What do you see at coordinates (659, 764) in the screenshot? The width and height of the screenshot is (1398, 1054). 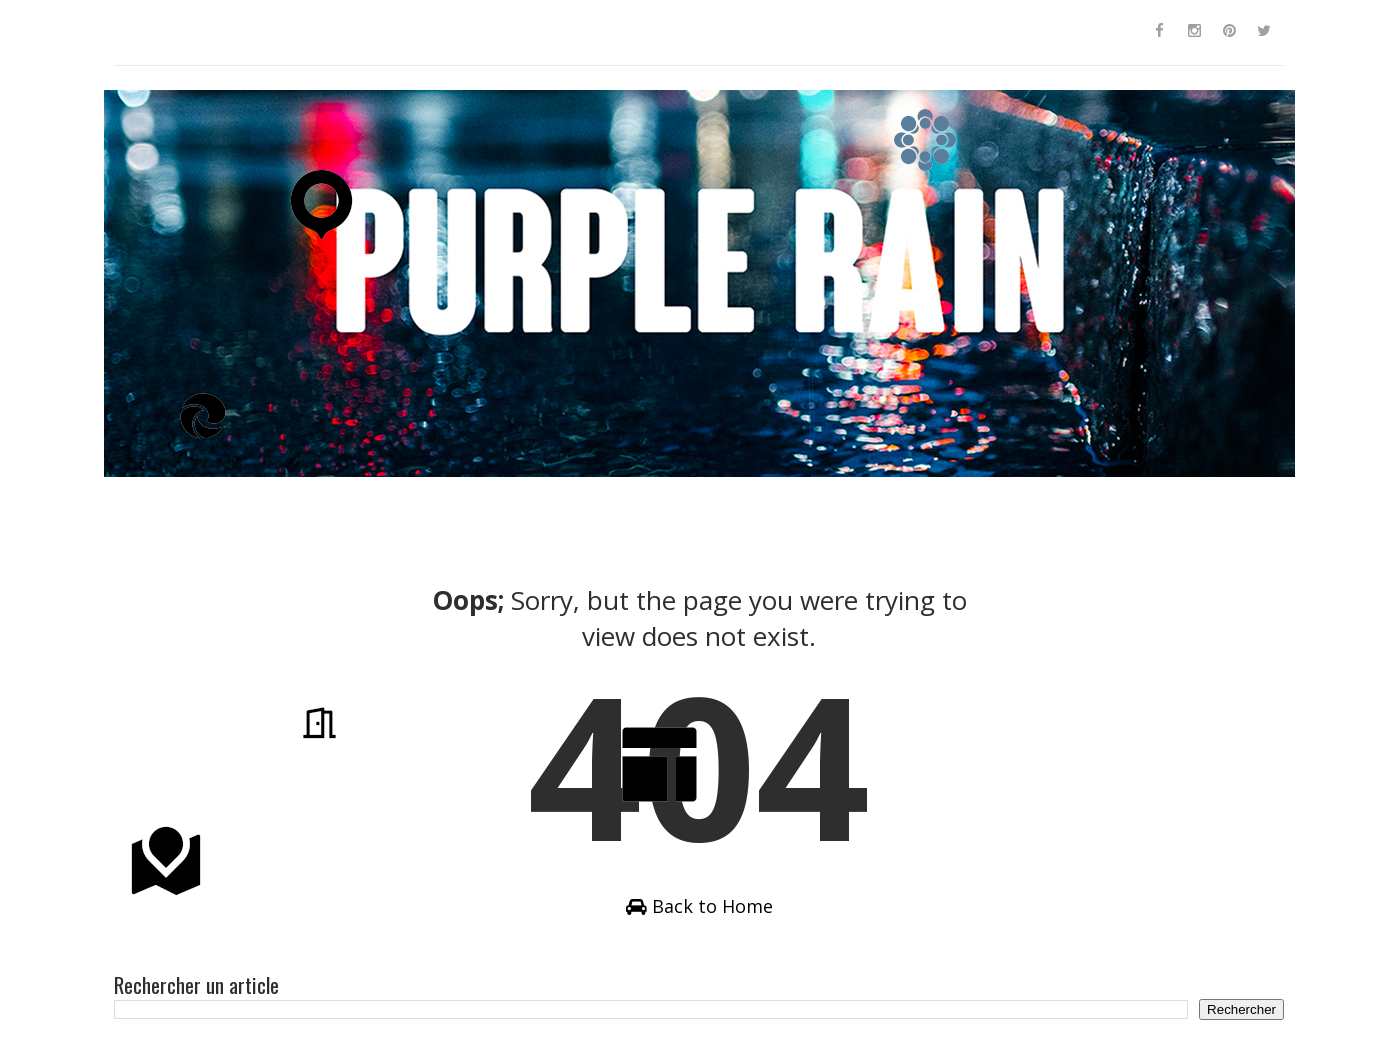 I see `switch to grid or layout view` at bounding box center [659, 764].